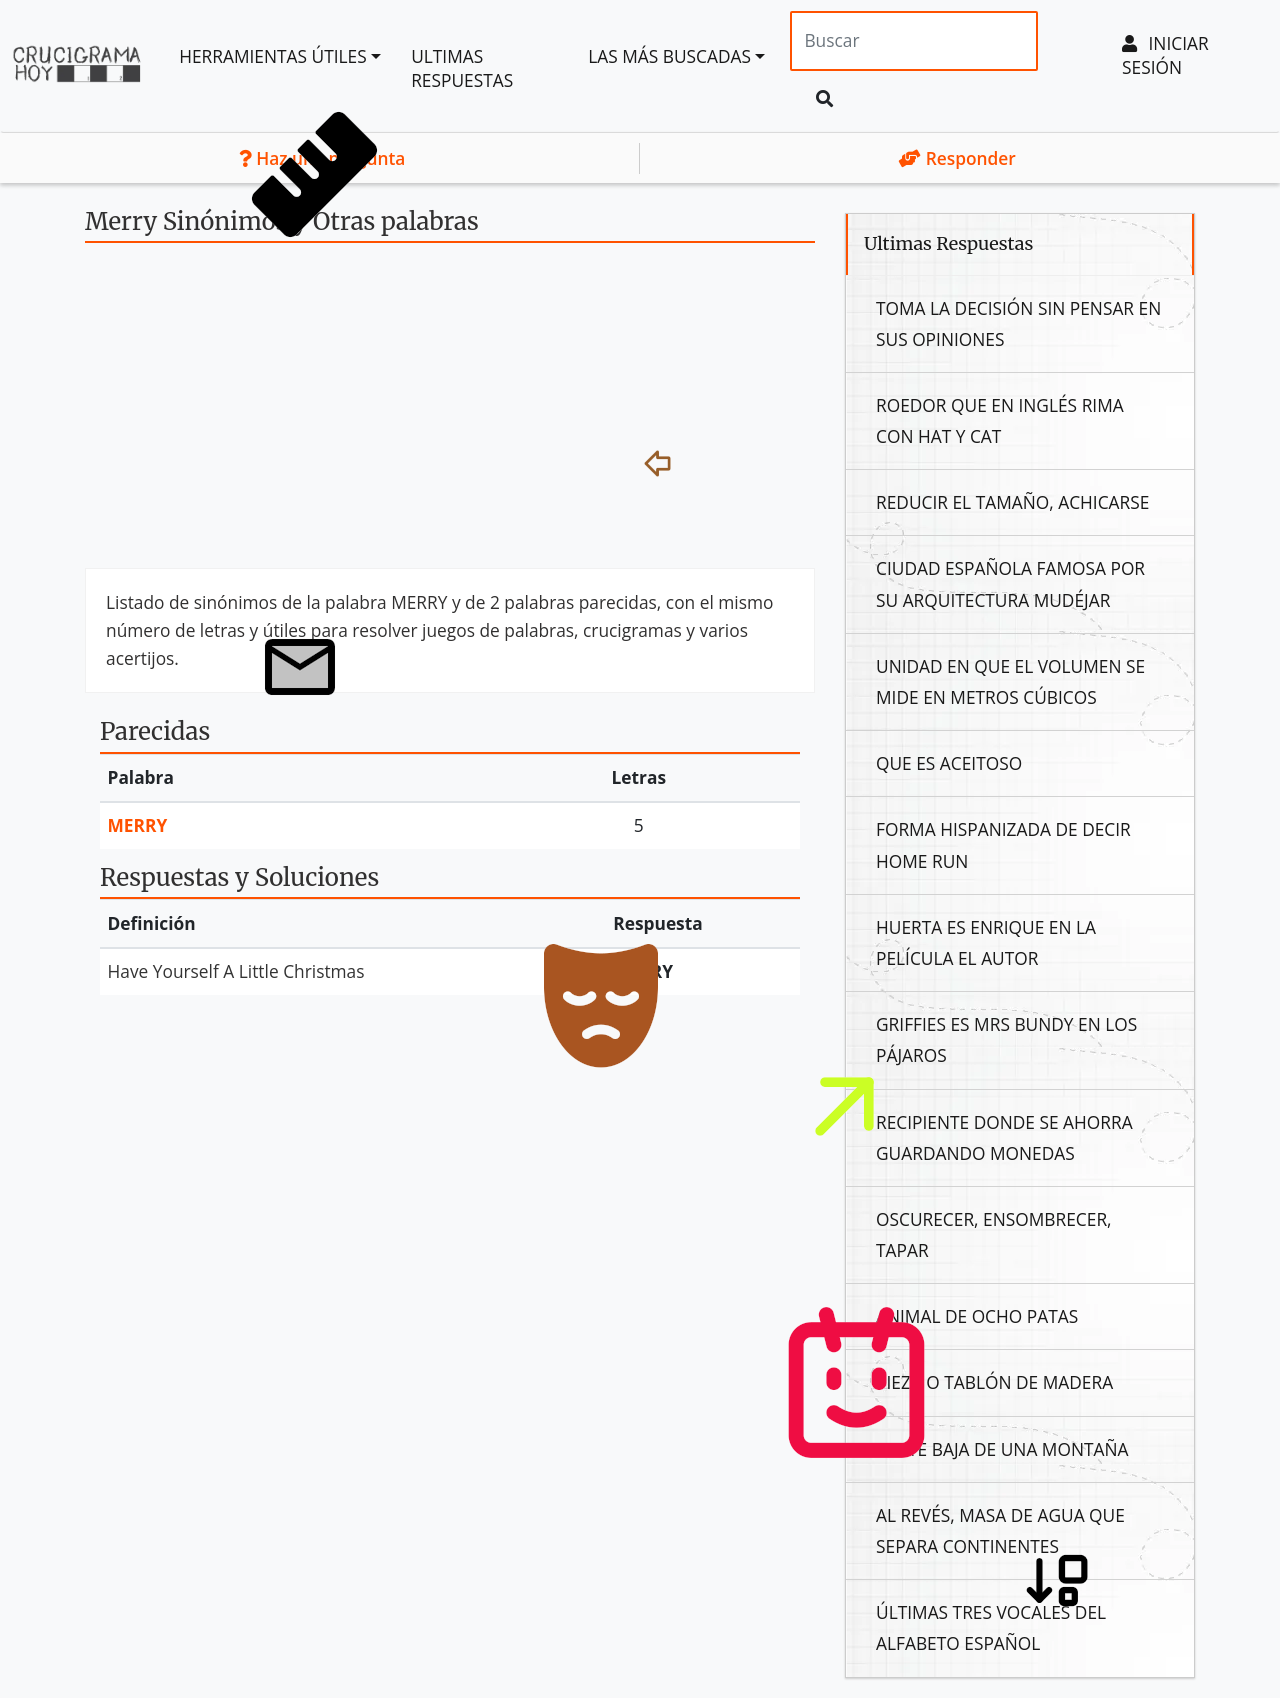  What do you see at coordinates (844, 1106) in the screenshot?
I see `open link in new tab or window` at bounding box center [844, 1106].